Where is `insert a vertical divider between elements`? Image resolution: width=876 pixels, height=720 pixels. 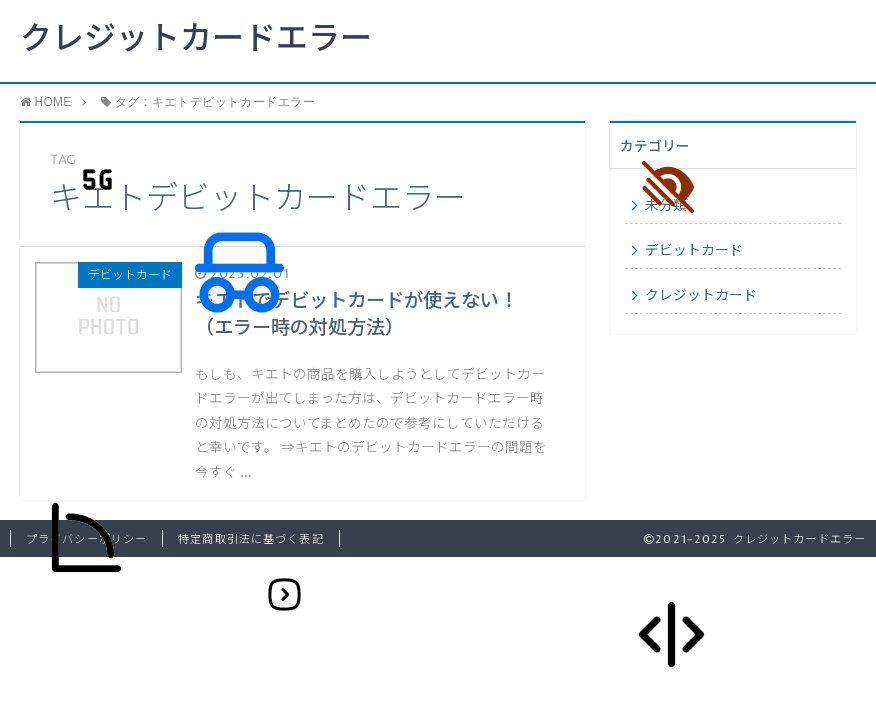 insert a vertical divider between elements is located at coordinates (671, 634).